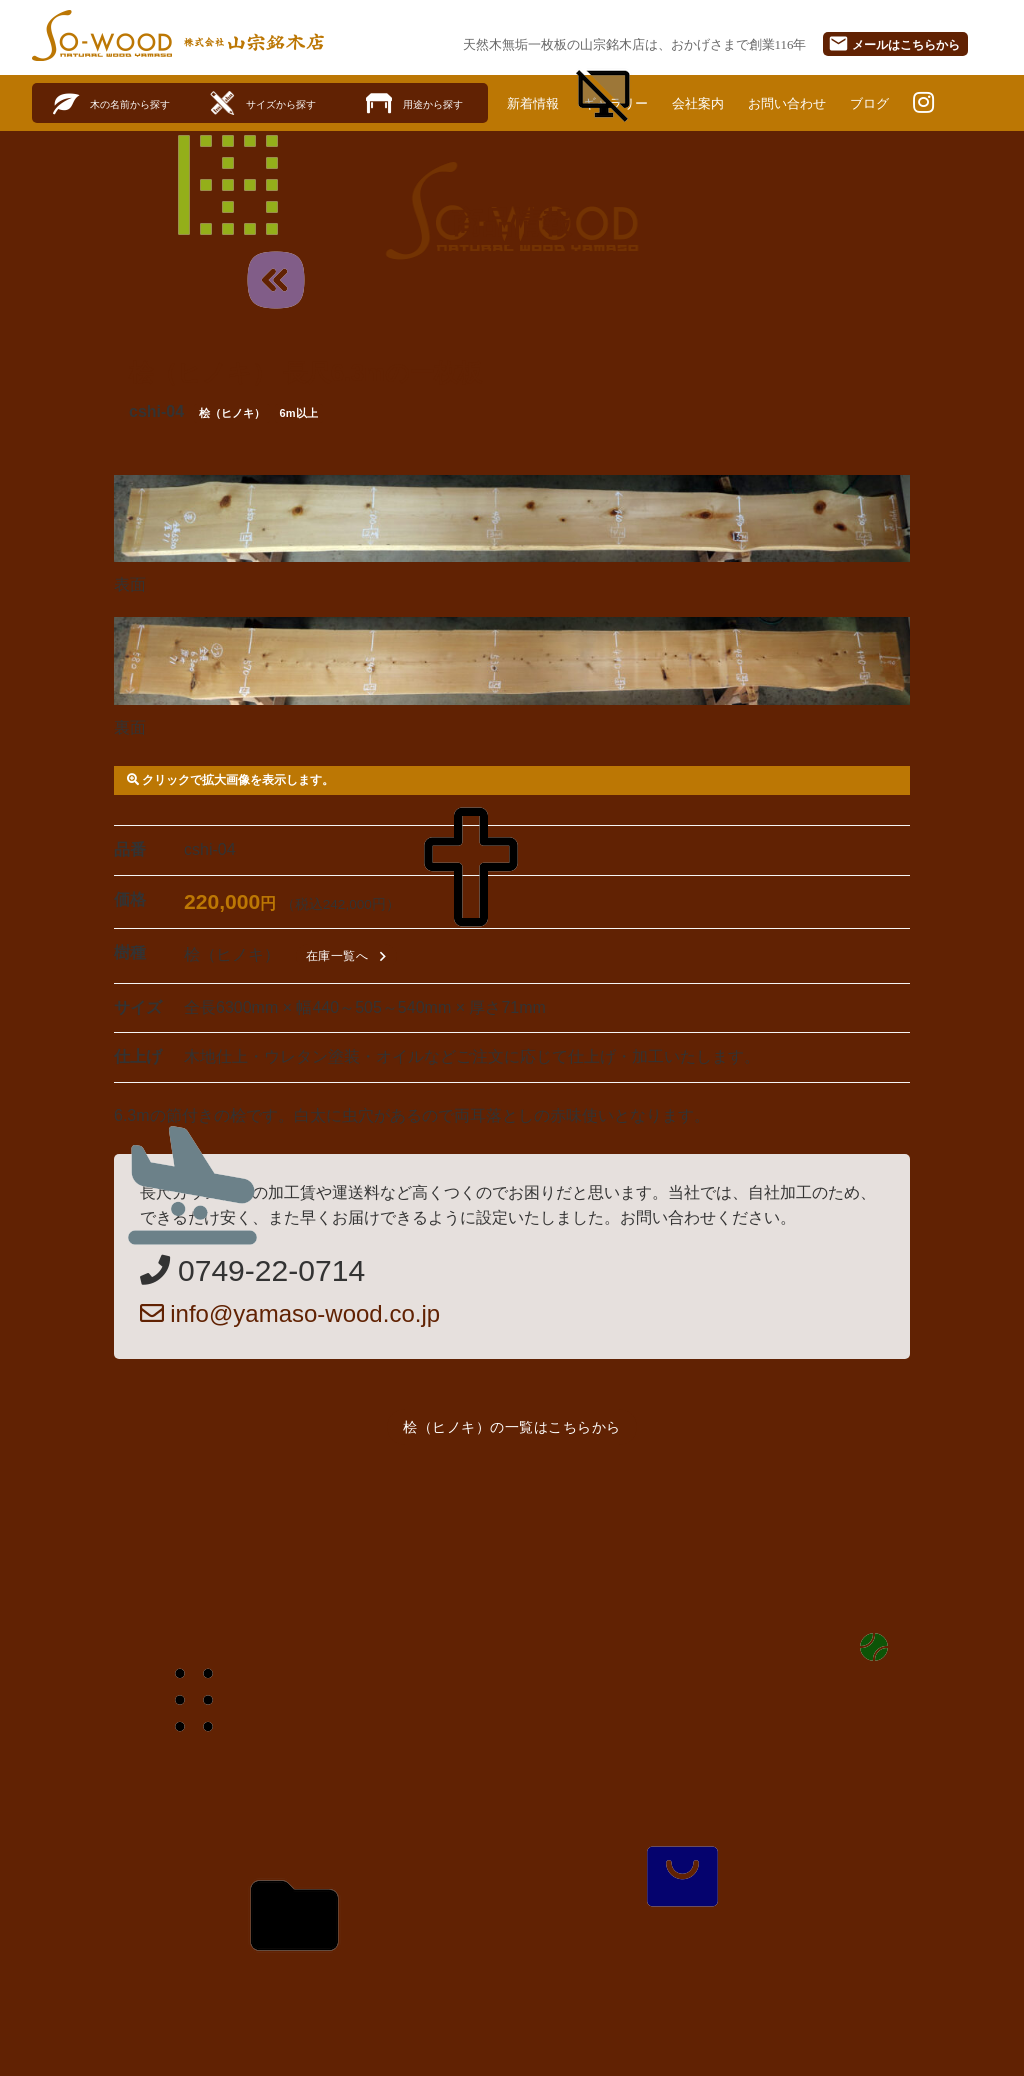 This screenshot has width=1024, height=2076. I want to click on drag to reorder items, so click(194, 1700).